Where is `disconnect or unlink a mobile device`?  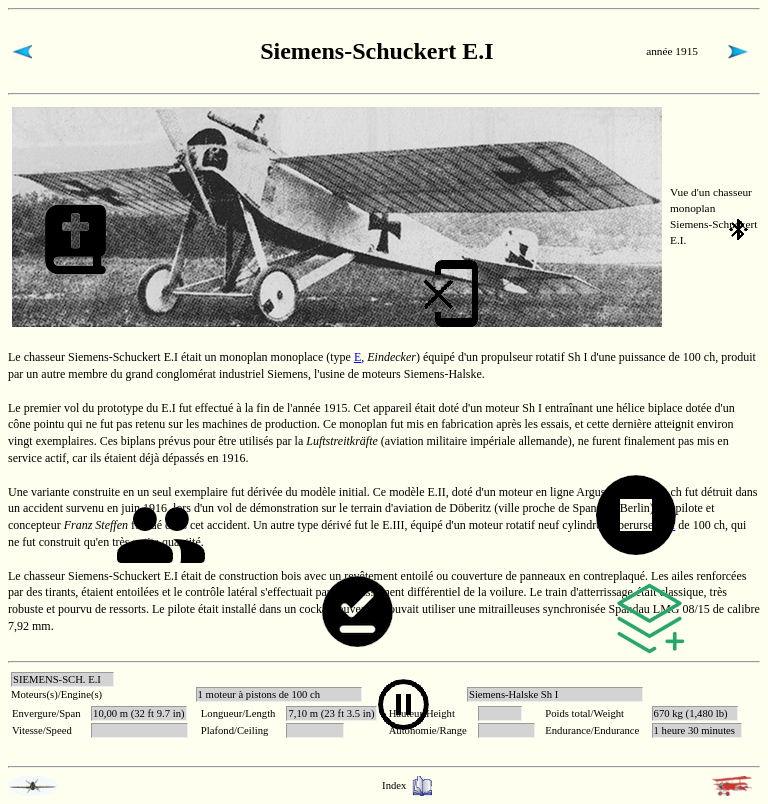
disconnect or unlink a mobile device is located at coordinates (450, 293).